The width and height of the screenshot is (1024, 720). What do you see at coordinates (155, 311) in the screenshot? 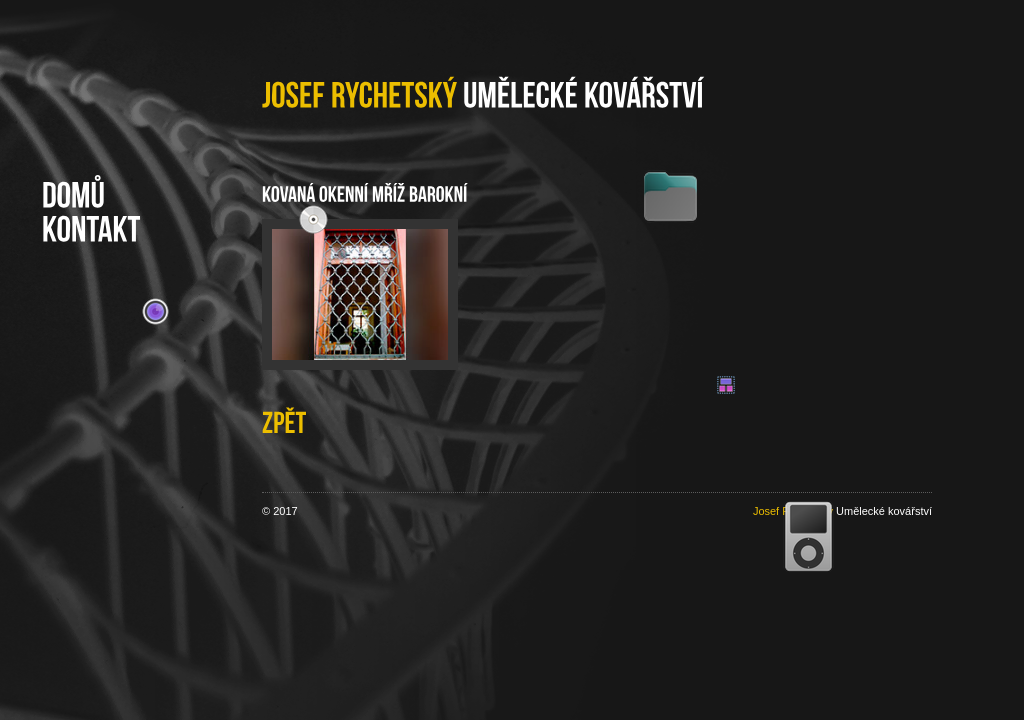
I see `open the camera app to take photos or videos` at bounding box center [155, 311].